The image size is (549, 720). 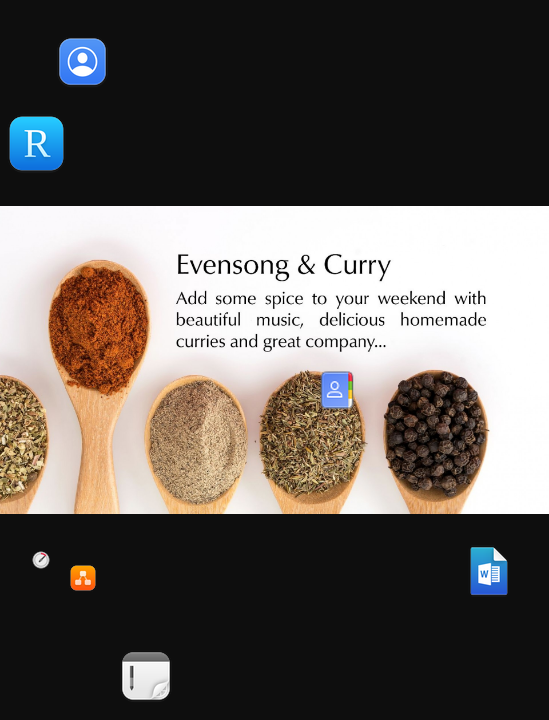 What do you see at coordinates (337, 390) in the screenshot?
I see `open the contacts app` at bounding box center [337, 390].